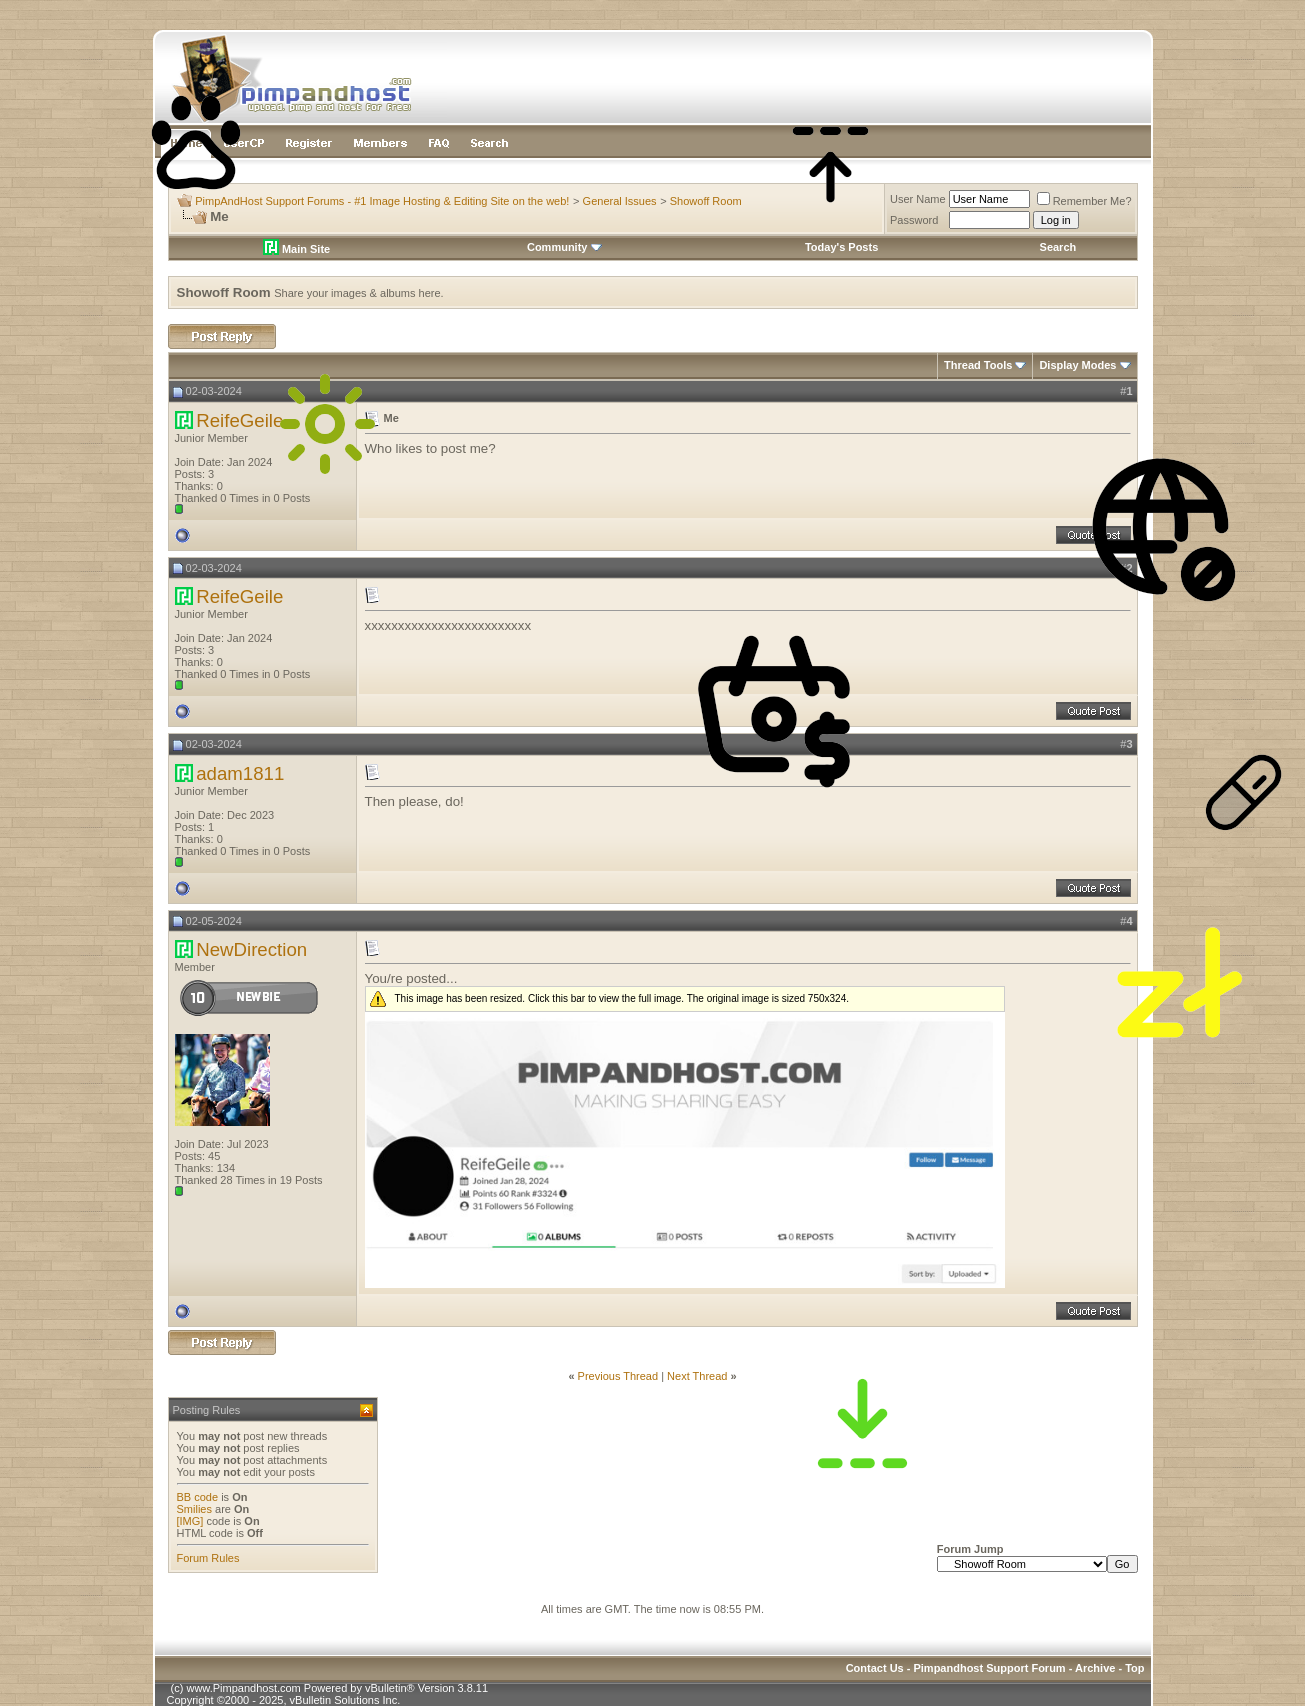 The image size is (1305, 1706). What do you see at coordinates (862, 1423) in the screenshot?
I see `download file to a specific location` at bounding box center [862, 1423].